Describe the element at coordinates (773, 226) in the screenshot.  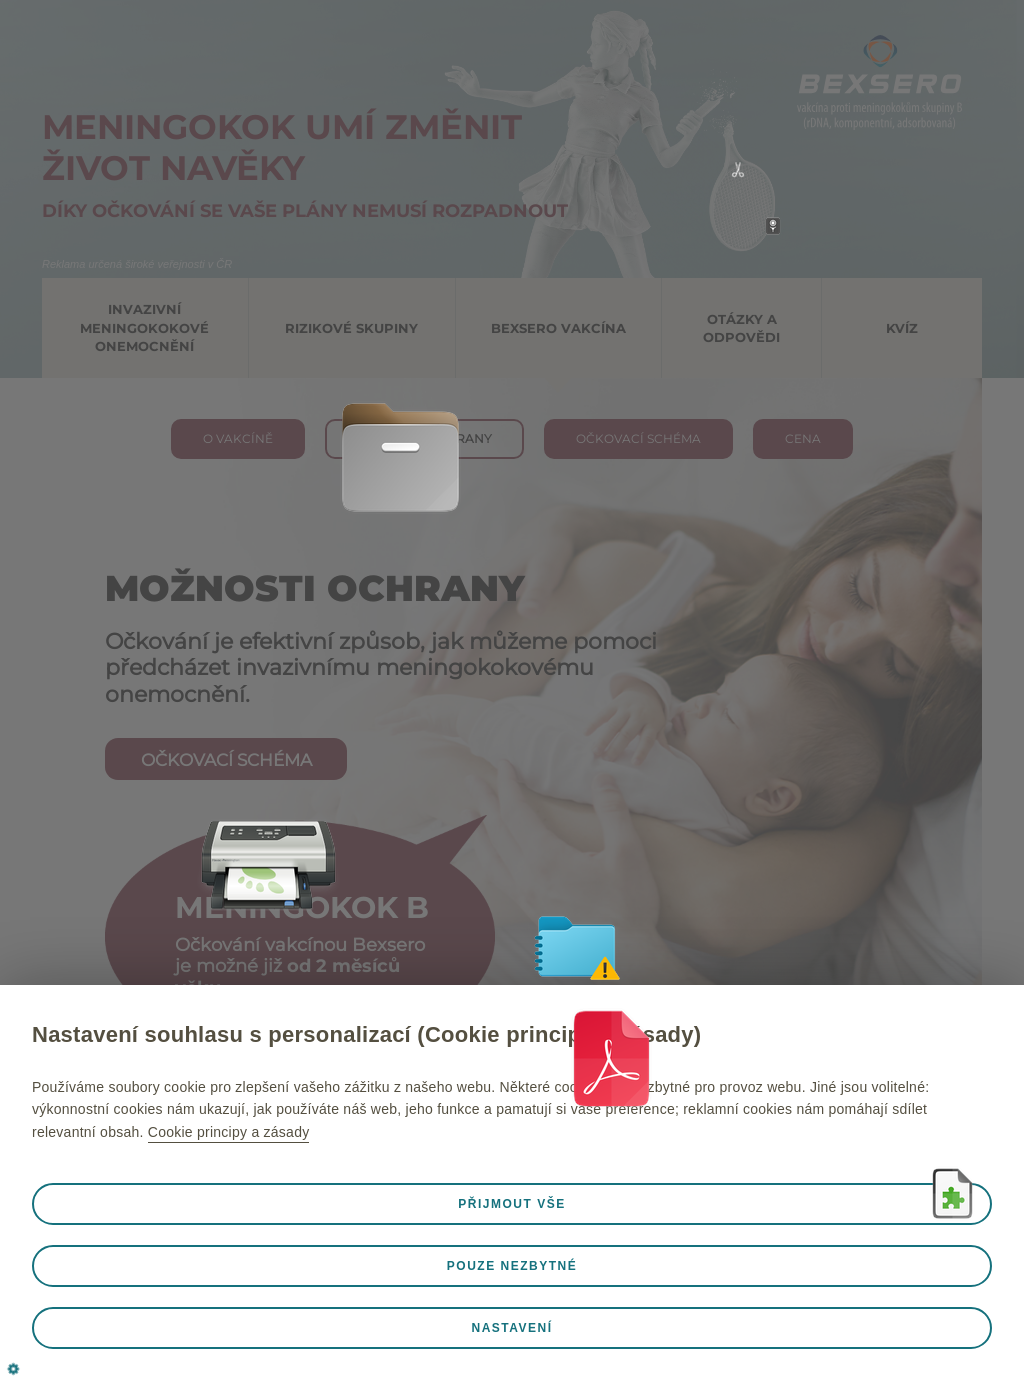
I see `open déjà dup backup utility` at that location.